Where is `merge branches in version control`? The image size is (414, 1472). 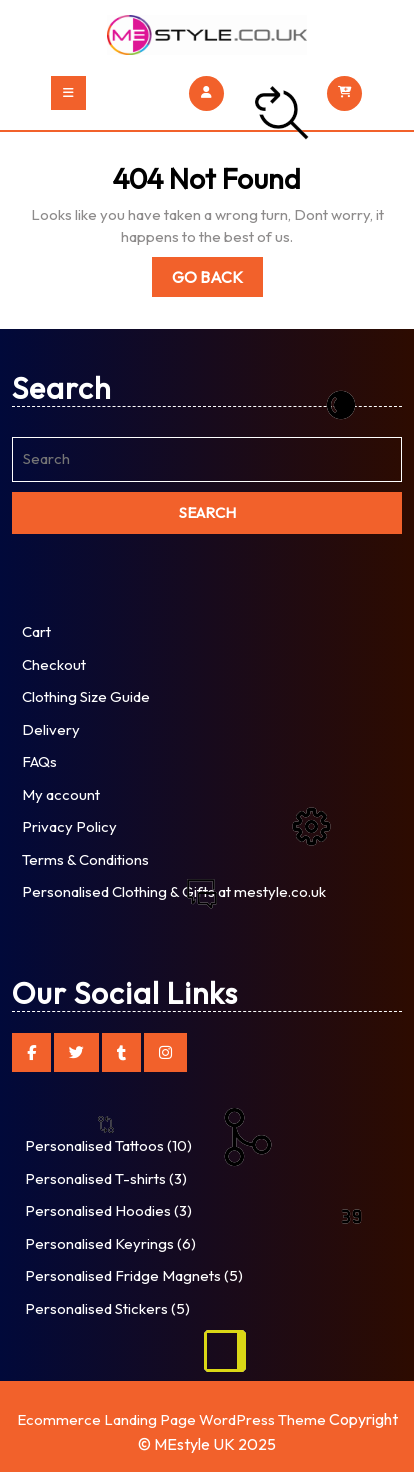 merge branches in version control is located at coordinates (248, 1139).